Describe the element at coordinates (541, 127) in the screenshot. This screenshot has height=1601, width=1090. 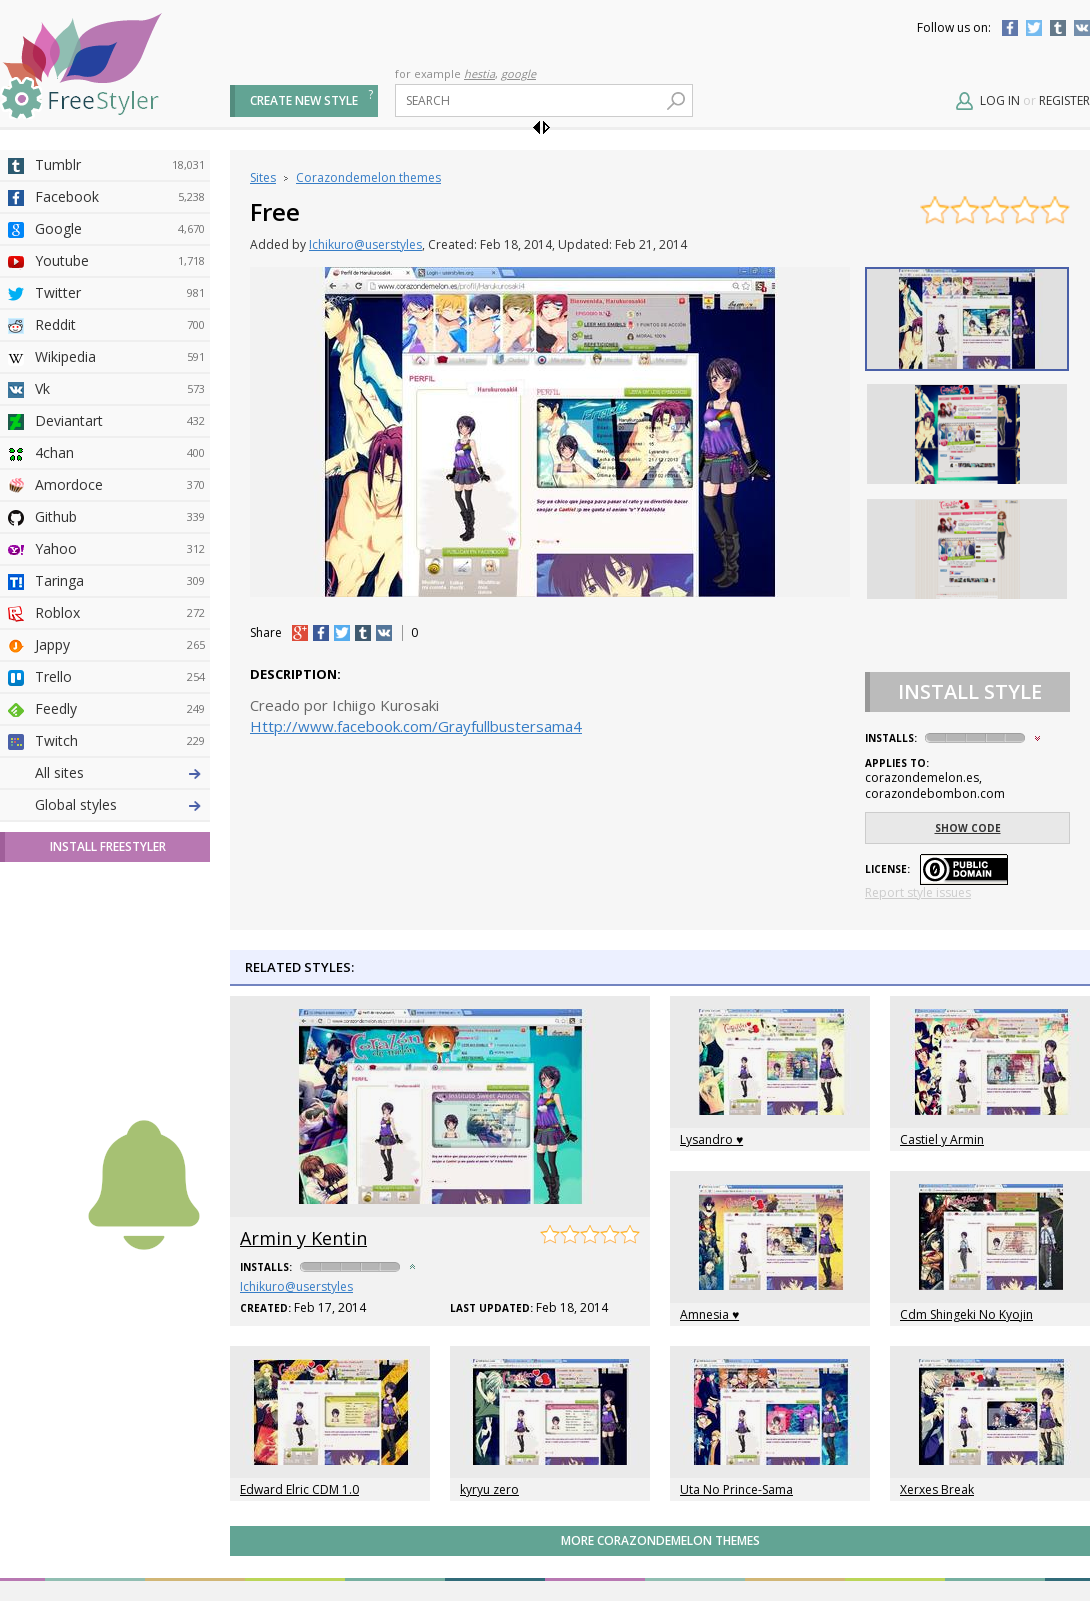
I see `switch to the right panel or view` at that location.